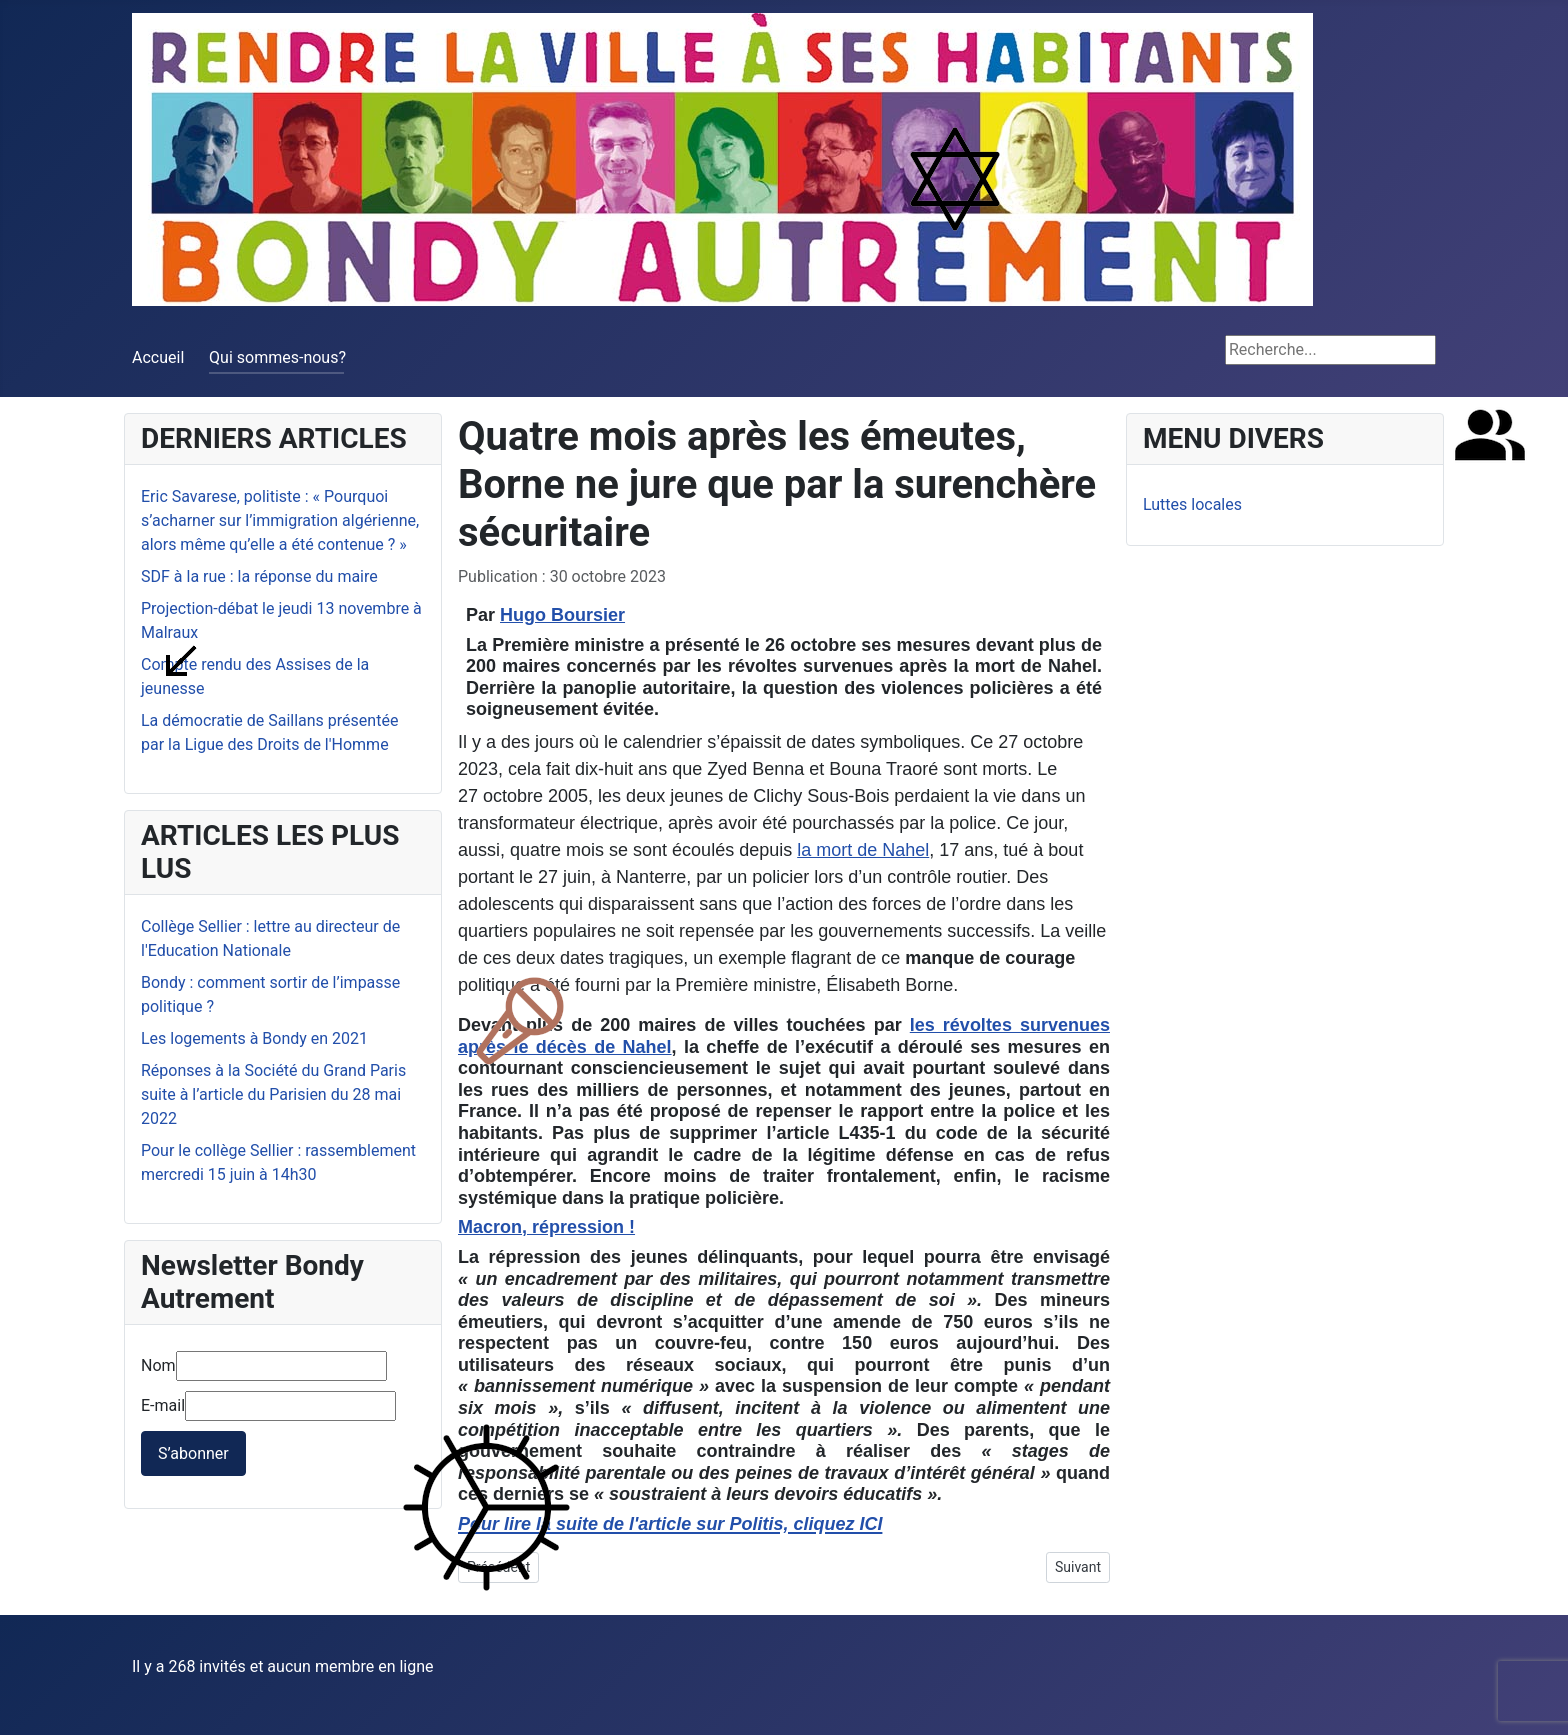 This screenshot has height=1735, width=1568. Describe the element at coordinates (180, 661) in the screenshot. I see `navigate to the southwest direction` at that location.